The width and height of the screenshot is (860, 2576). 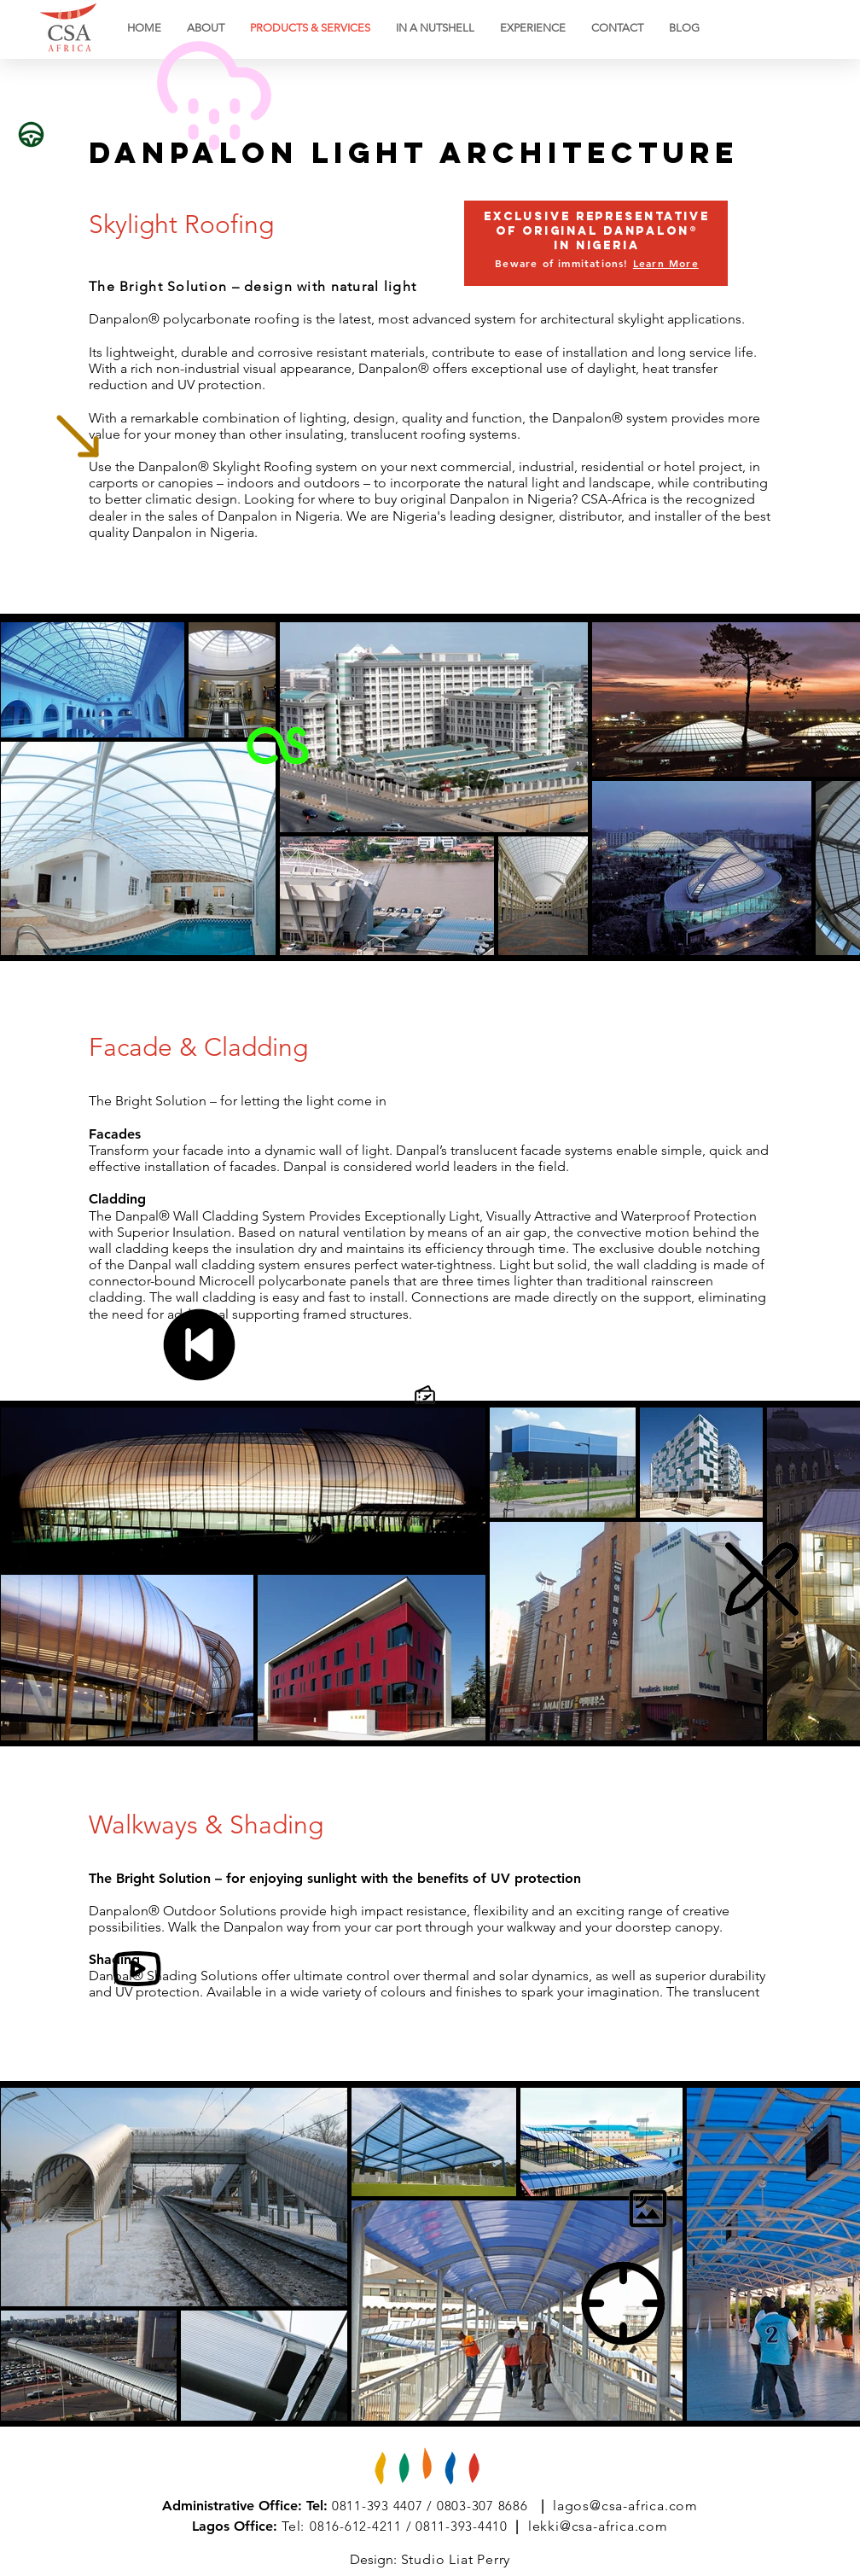 I want to click on skip to previous track, so click(x=199, y=1344).